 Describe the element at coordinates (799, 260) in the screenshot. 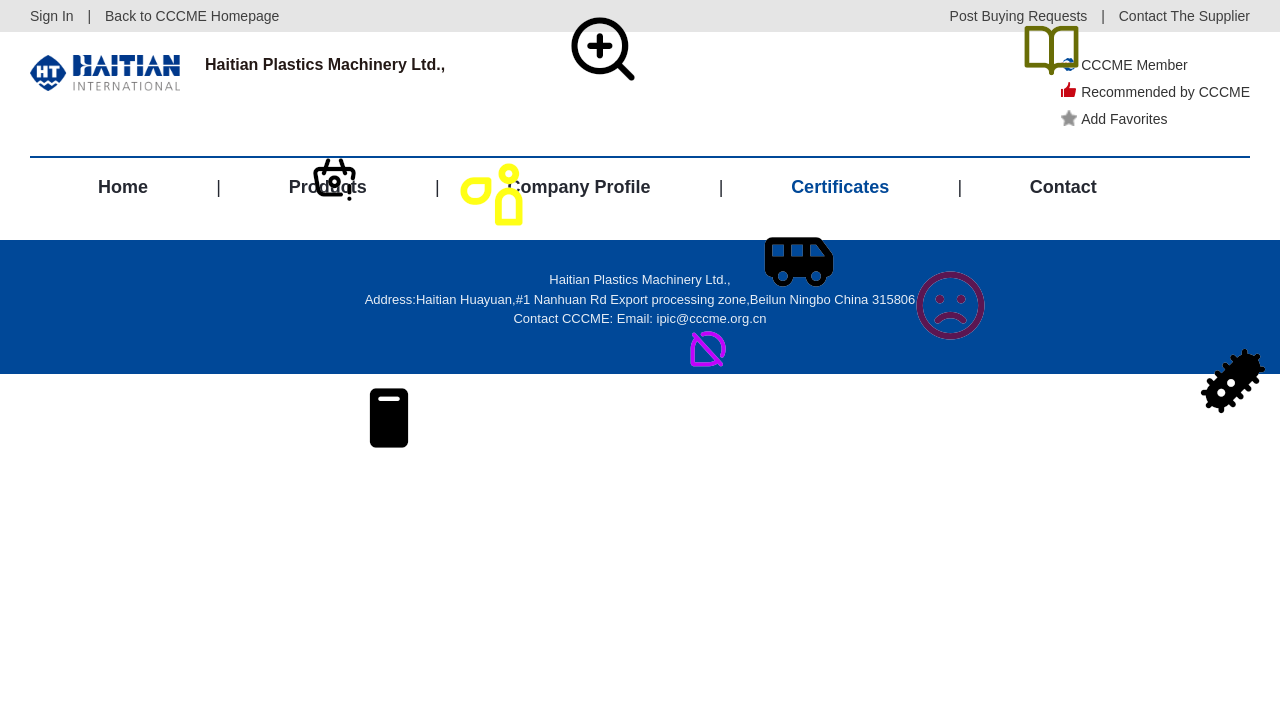

I see `book a shuttle or van service` at that location.